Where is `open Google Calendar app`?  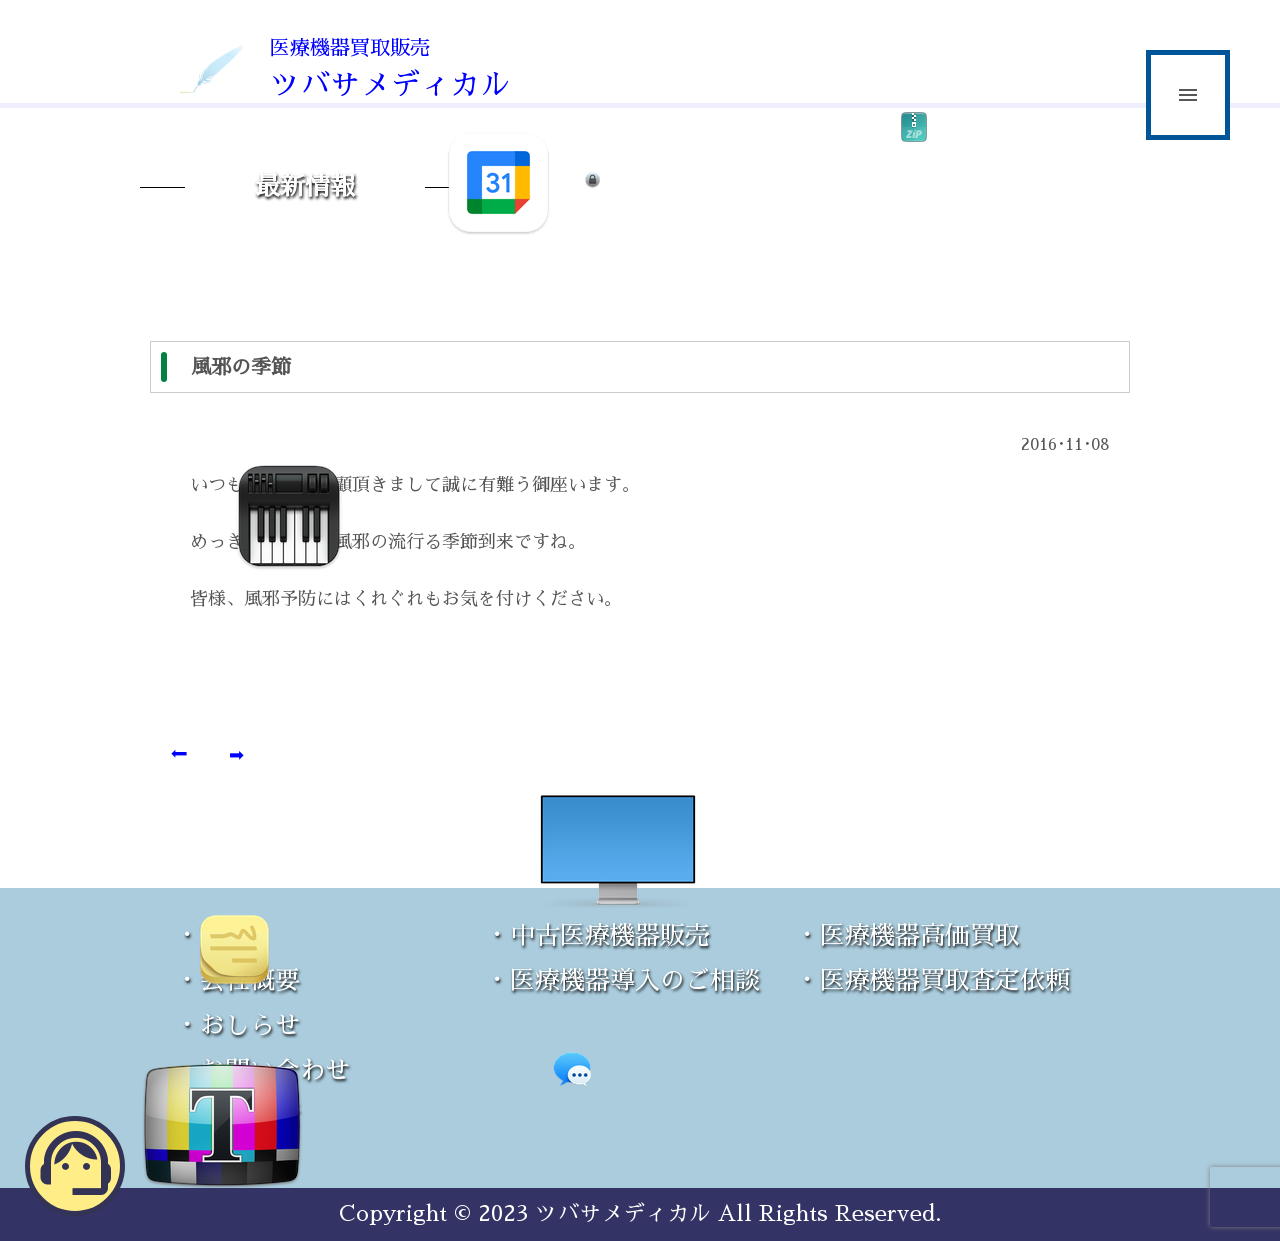
open Google Calendar app is located at coordinates (498, 182).